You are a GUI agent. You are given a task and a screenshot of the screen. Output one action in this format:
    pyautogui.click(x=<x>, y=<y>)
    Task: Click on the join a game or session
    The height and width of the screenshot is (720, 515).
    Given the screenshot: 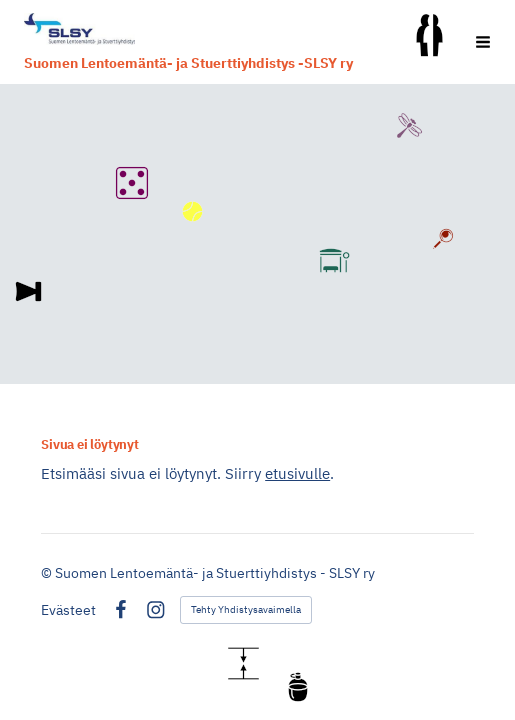 What is the action you would take?
    pyautogui.click(x=243, y=663)
    